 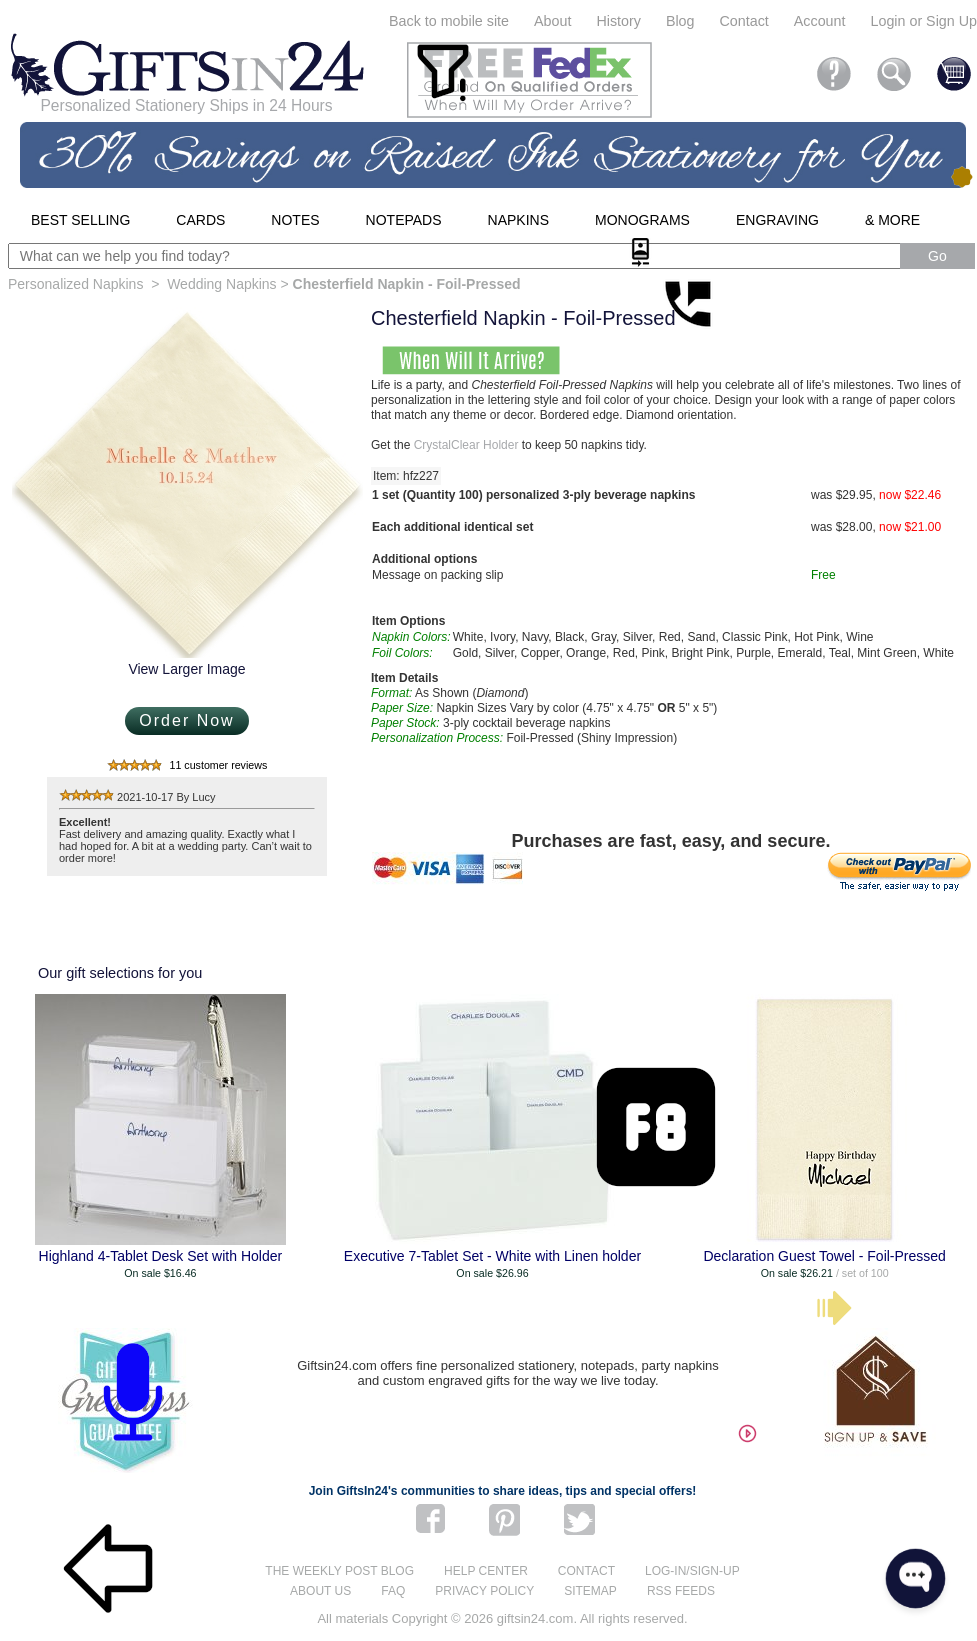 What do you see at coordinates (688, 304) in the screenshot?
I see `access voicemail or phone messages` at bounding box center [688, 304].